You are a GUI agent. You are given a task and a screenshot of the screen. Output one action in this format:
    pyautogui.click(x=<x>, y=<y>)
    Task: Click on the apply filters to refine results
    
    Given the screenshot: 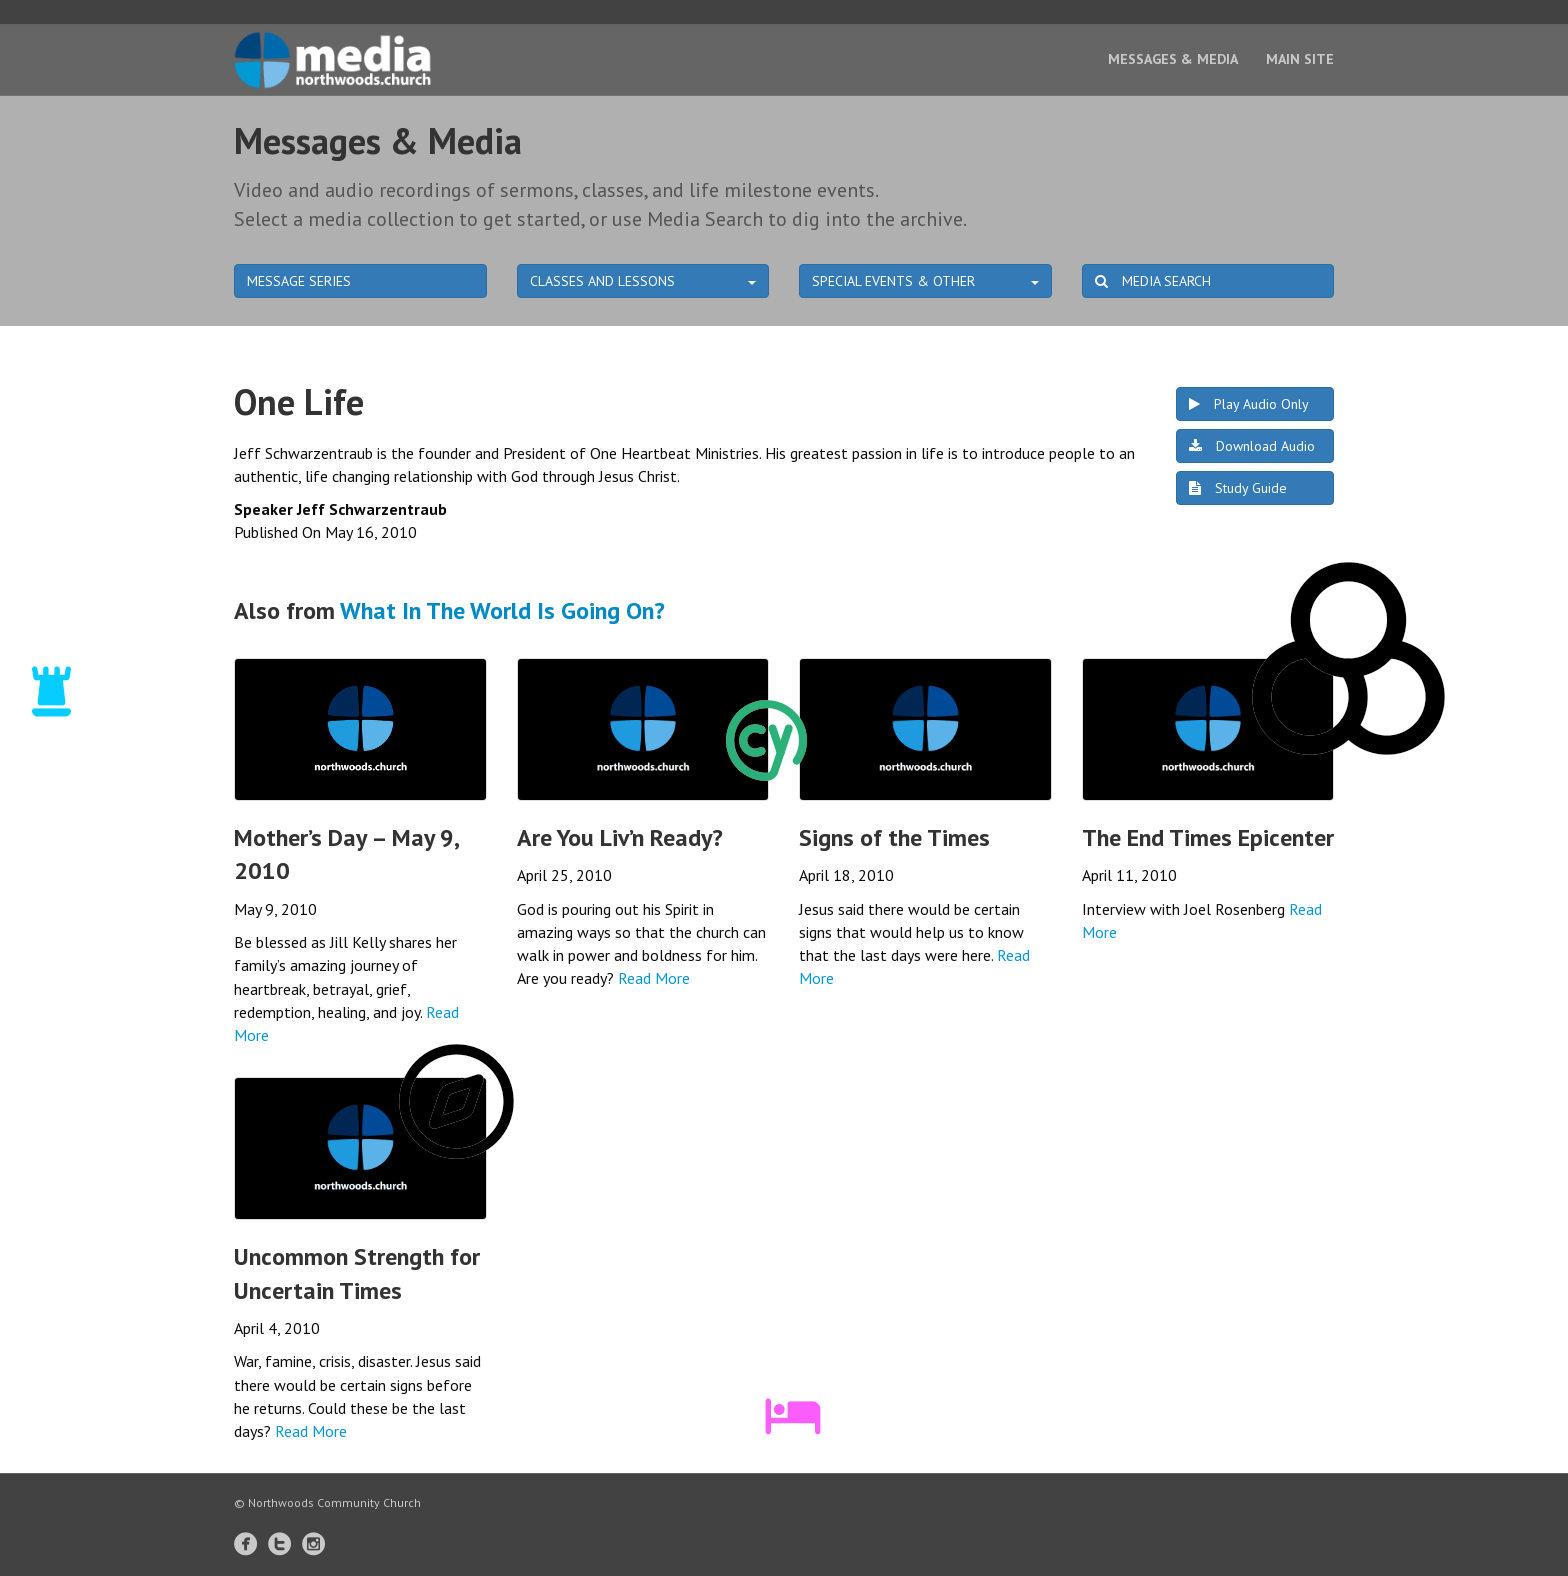 What is the action you would take?
    pyautogui.click(x=1348, y=658)
    